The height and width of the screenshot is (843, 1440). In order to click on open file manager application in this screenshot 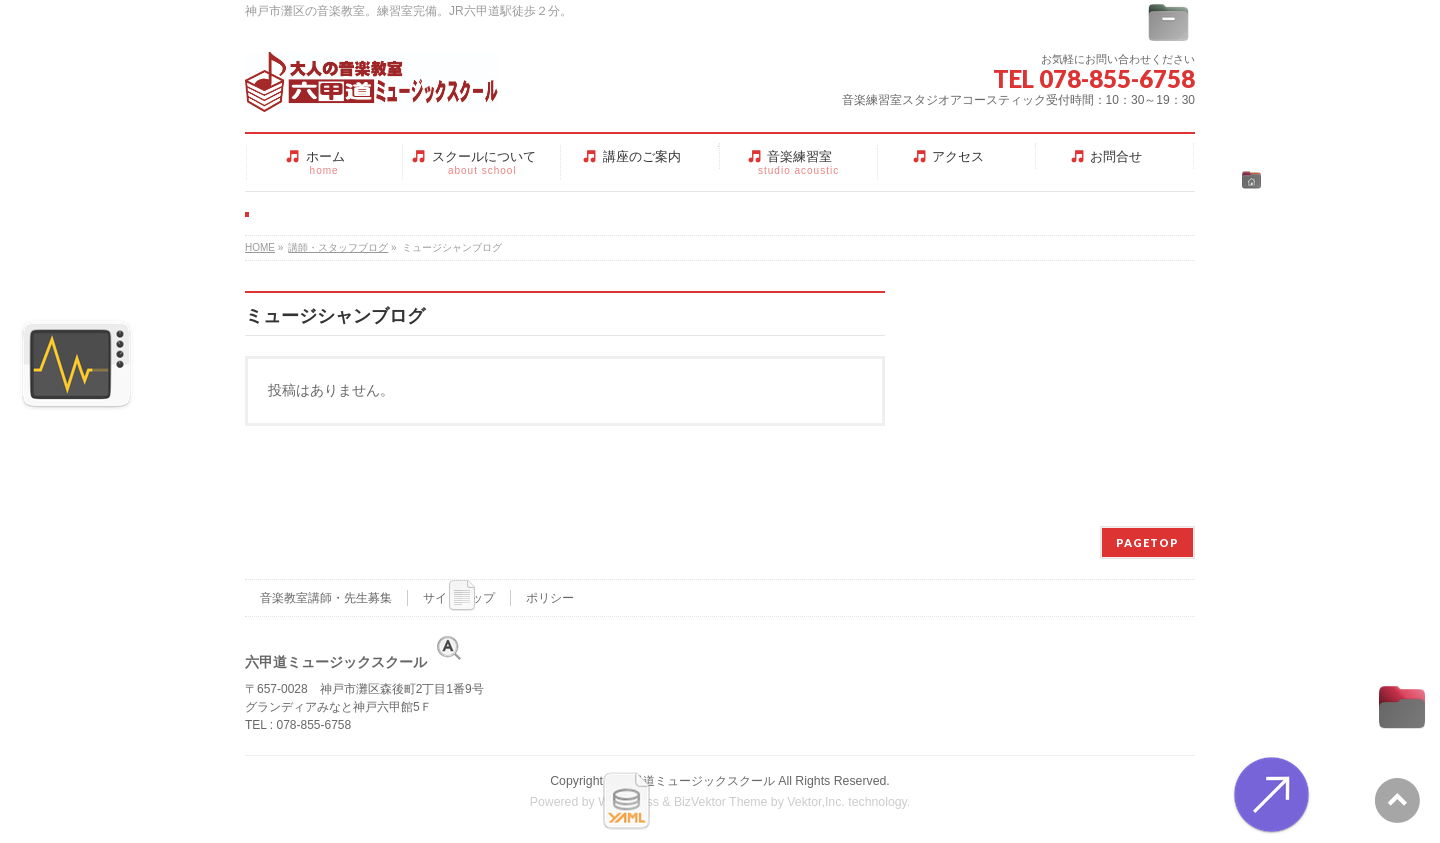, I will do `click(1168, 22)`.